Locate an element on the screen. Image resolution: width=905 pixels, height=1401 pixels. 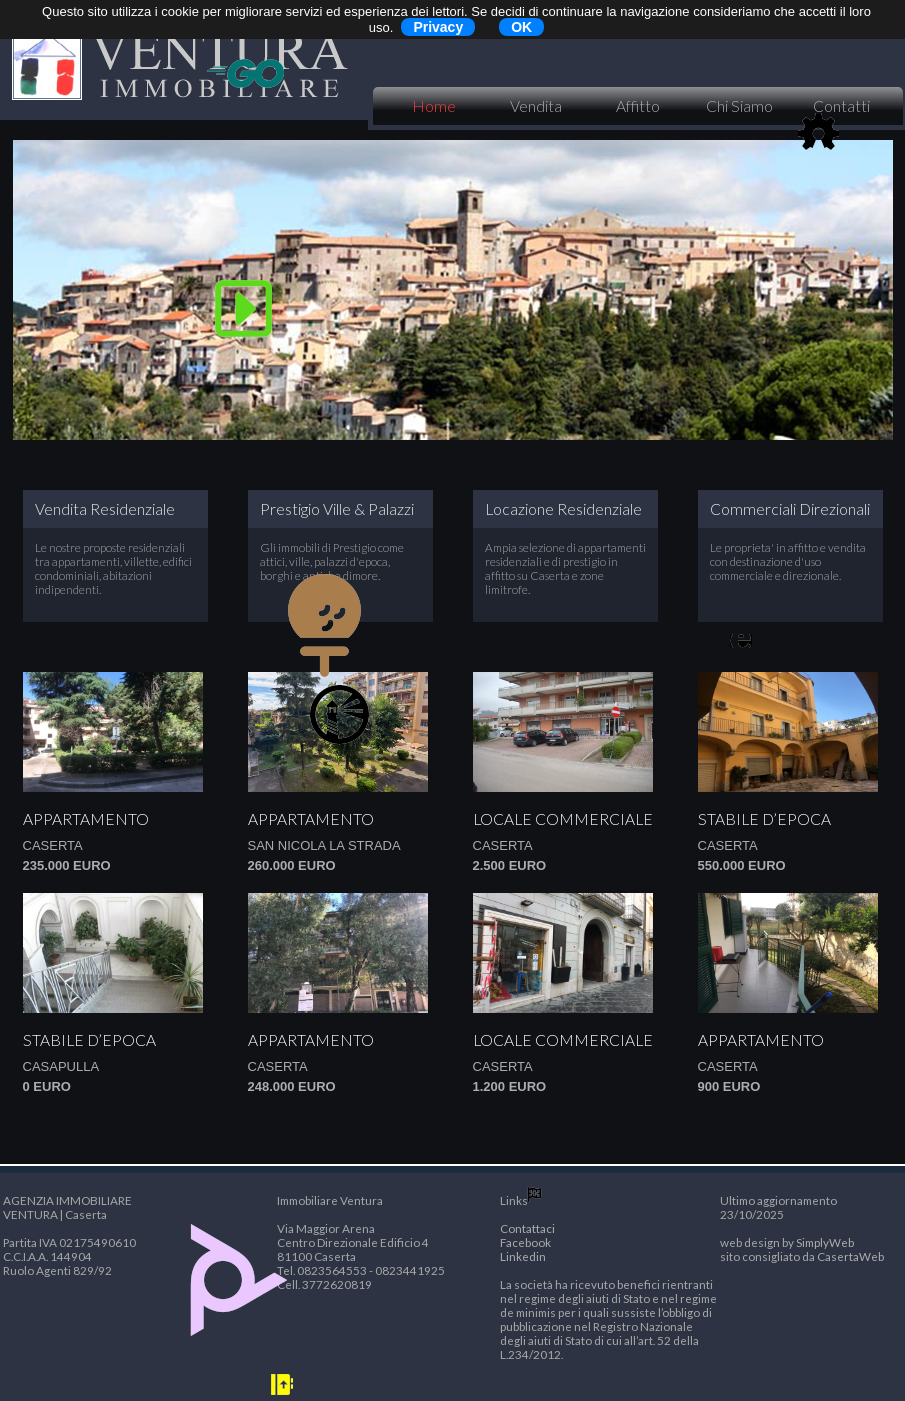
go programming language logo is located at coordinates (245, 74).